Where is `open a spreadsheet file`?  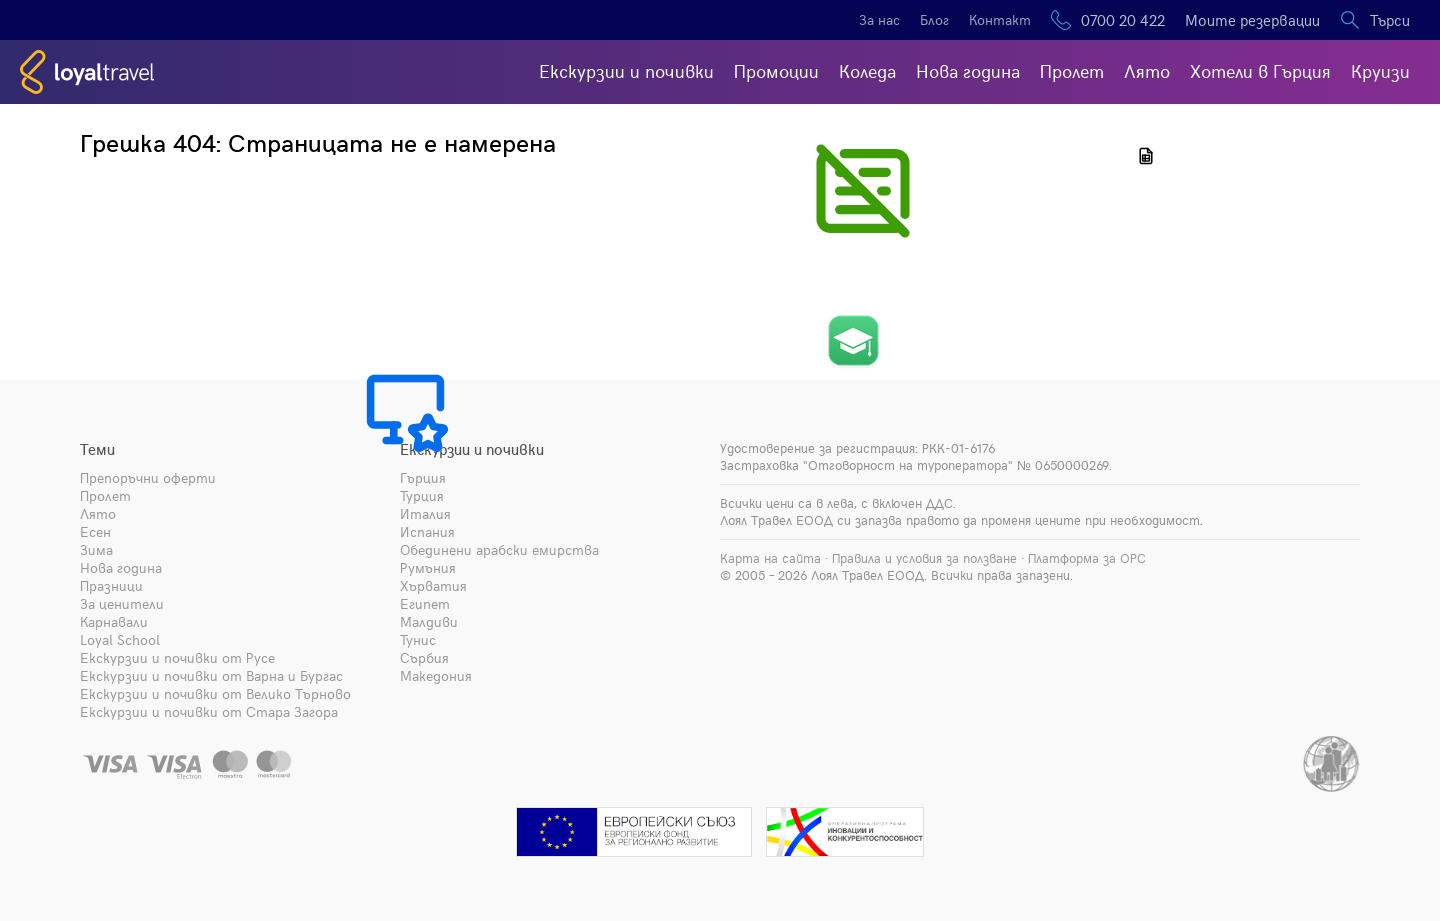
open a spreadsheet file is located at coordinates (1146, 156).